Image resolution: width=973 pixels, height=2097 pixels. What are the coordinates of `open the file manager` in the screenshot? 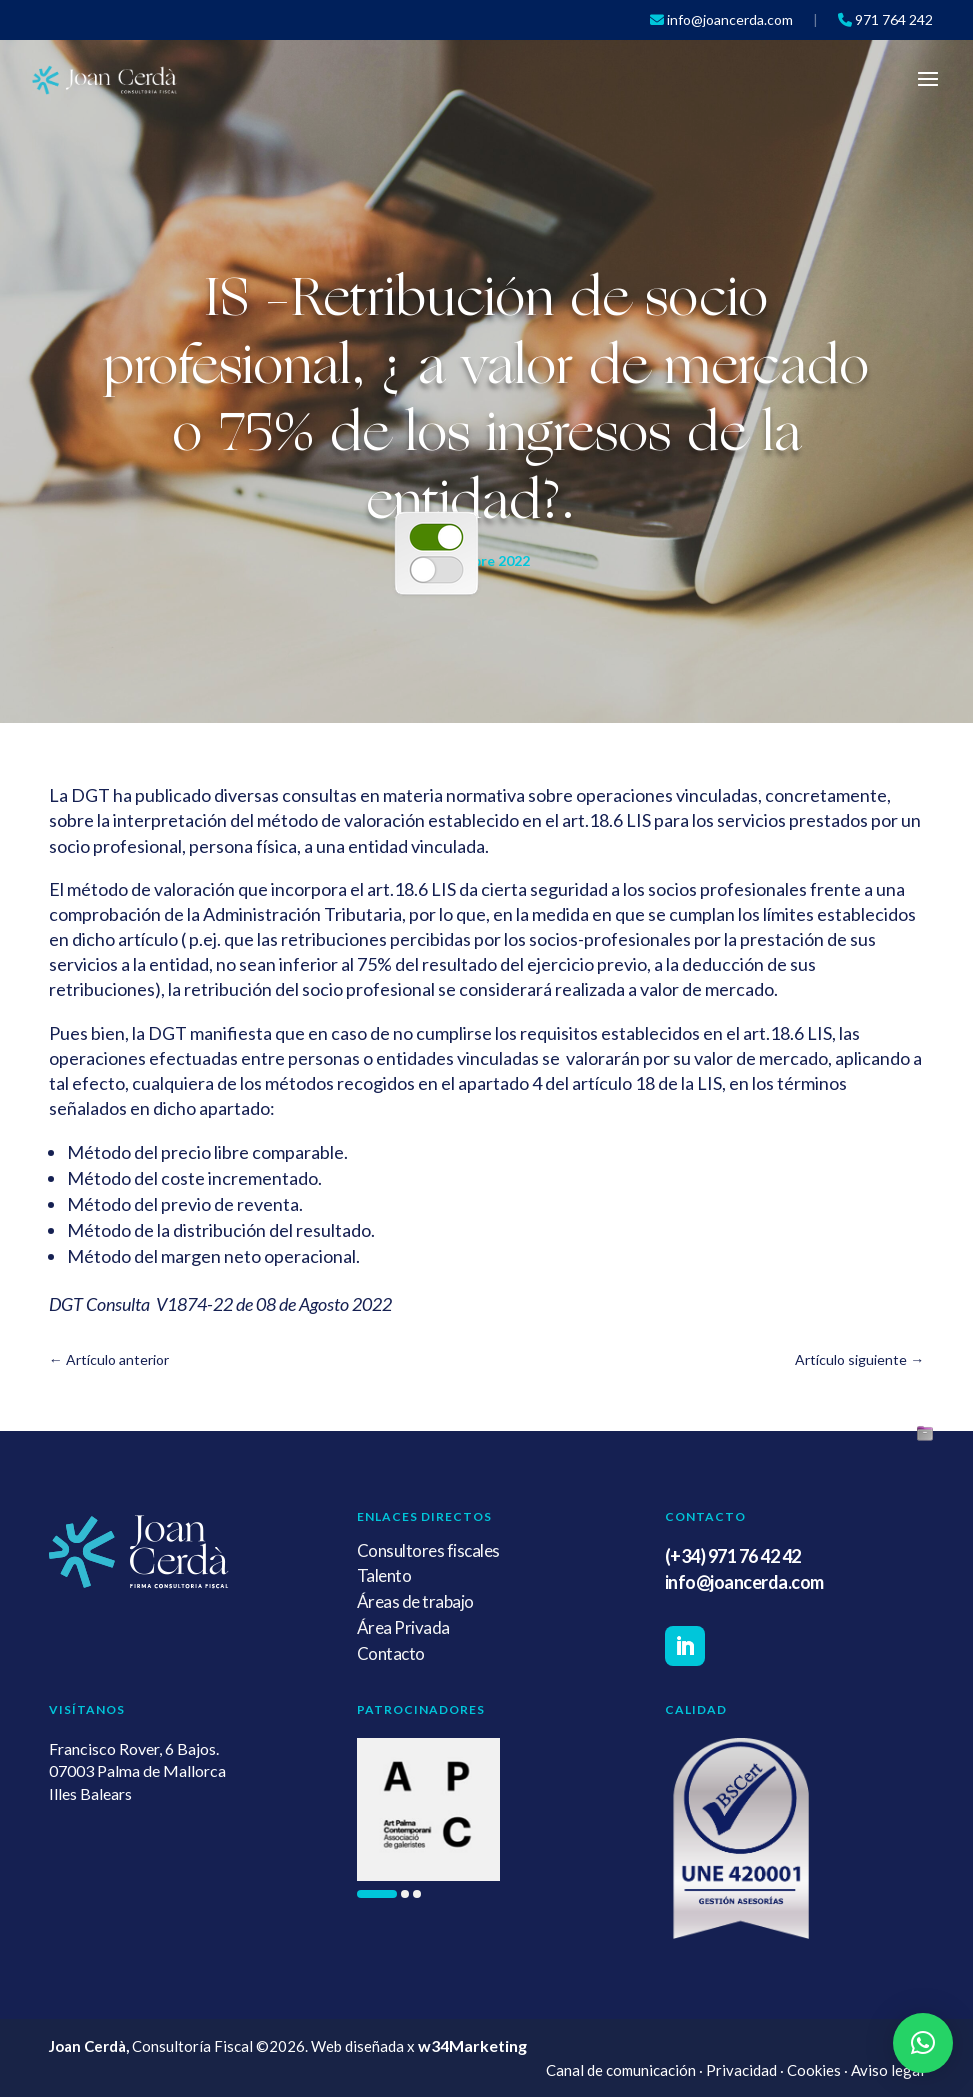 It's located at (925, 1433).